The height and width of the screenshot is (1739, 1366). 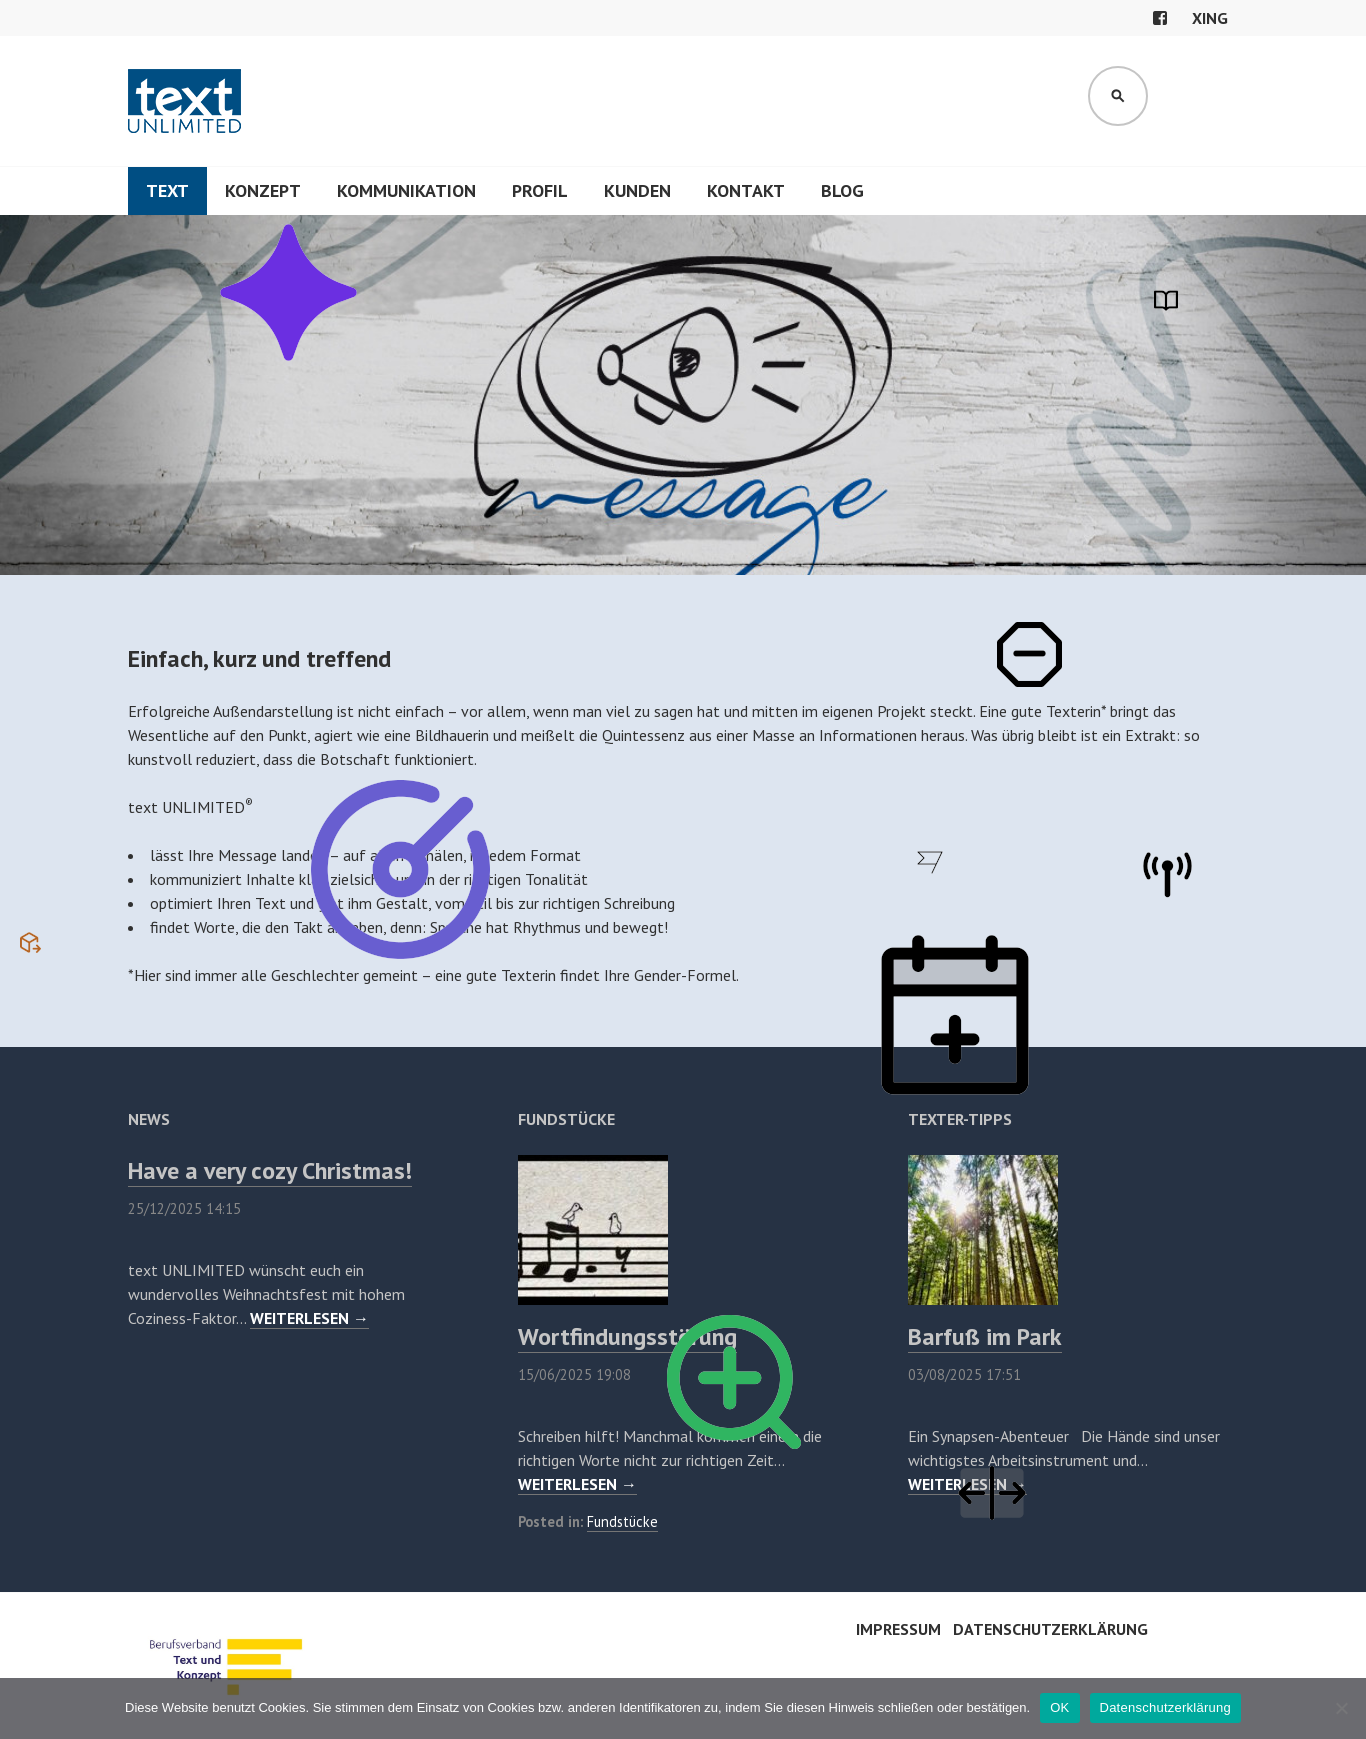 I want to click on broadcast or transmit a signal, so click(x=1167, y=874).